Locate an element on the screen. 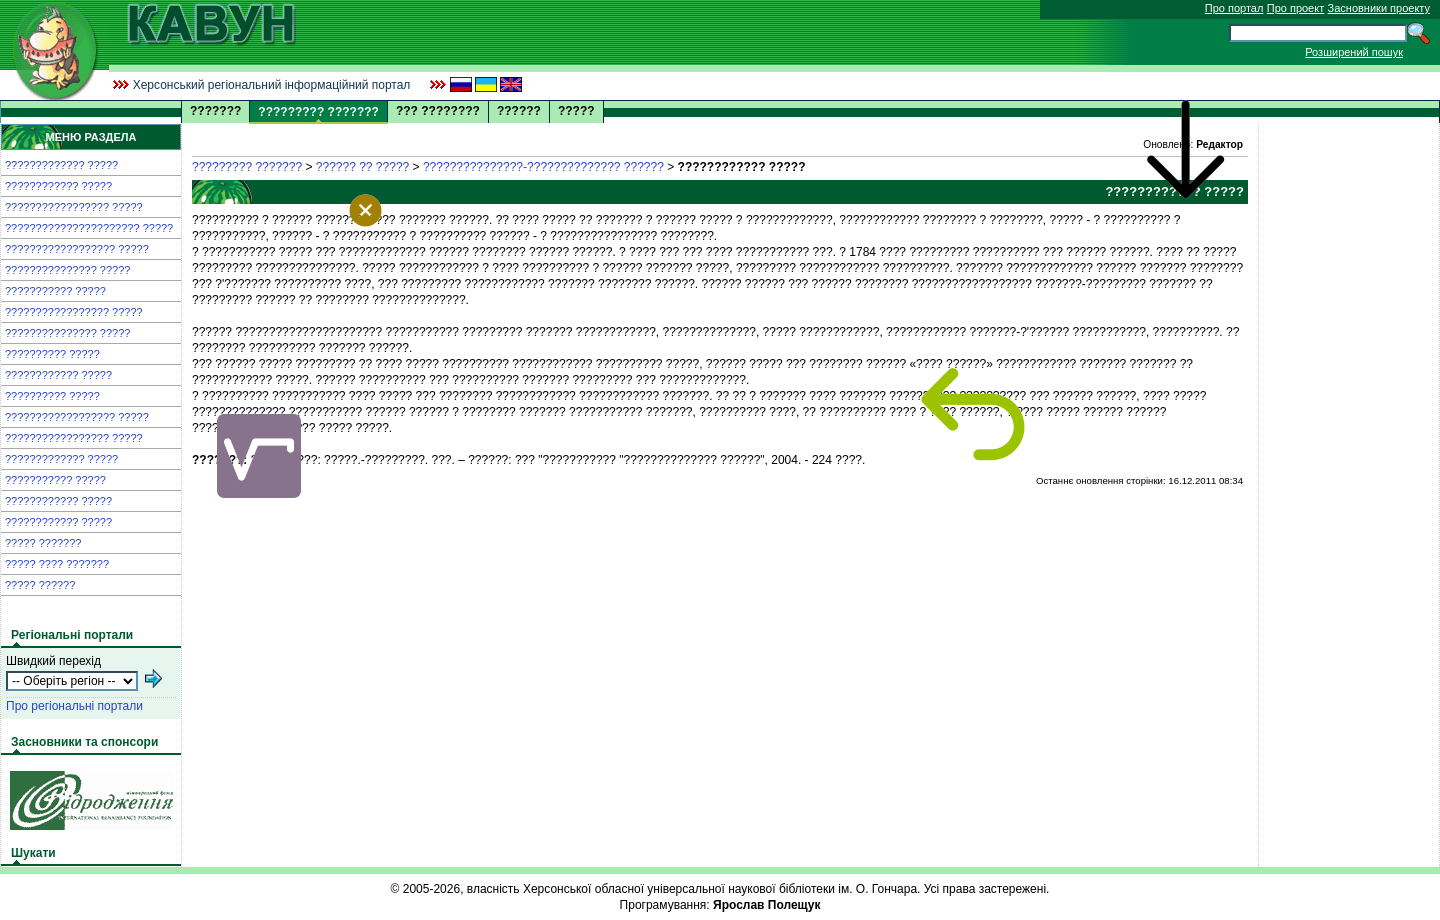 This screenshot has width=1440, height=920. insert square root symbol is located at coordinates (259, 456).